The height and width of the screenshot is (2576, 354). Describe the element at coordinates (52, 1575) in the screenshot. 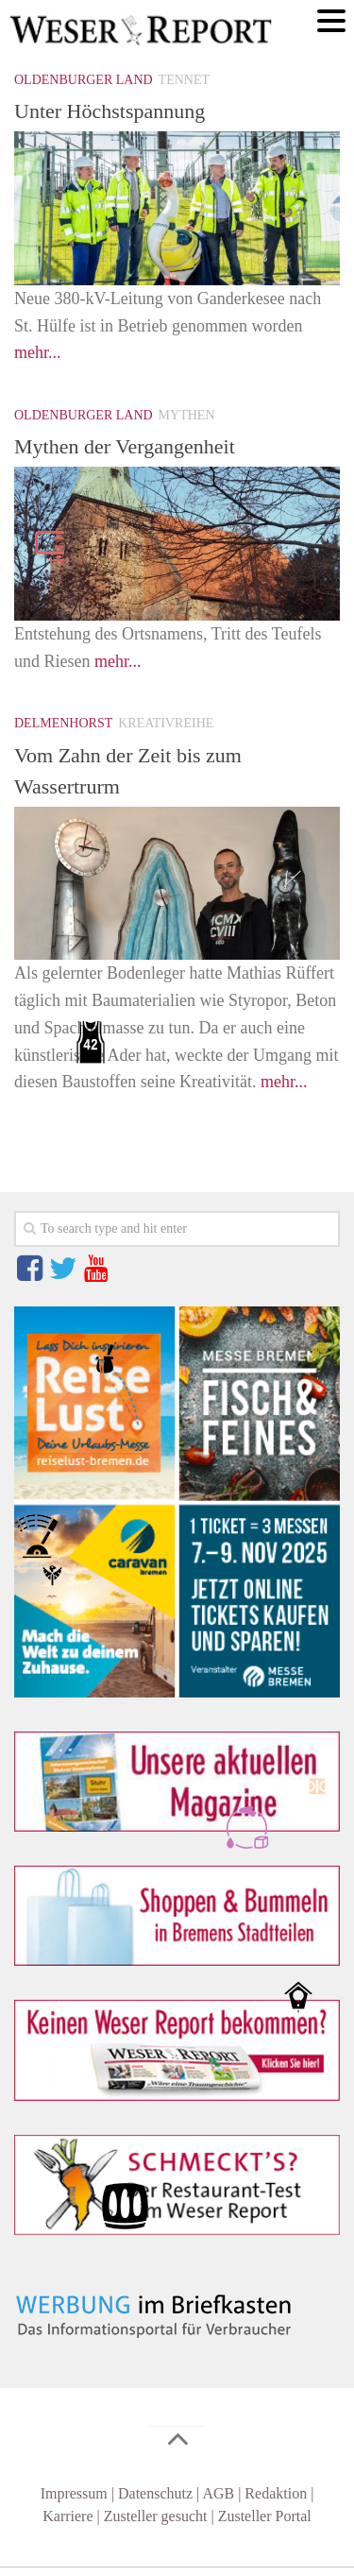

I see `royal or ceremonial item in a fantasy game inventory` at that location.